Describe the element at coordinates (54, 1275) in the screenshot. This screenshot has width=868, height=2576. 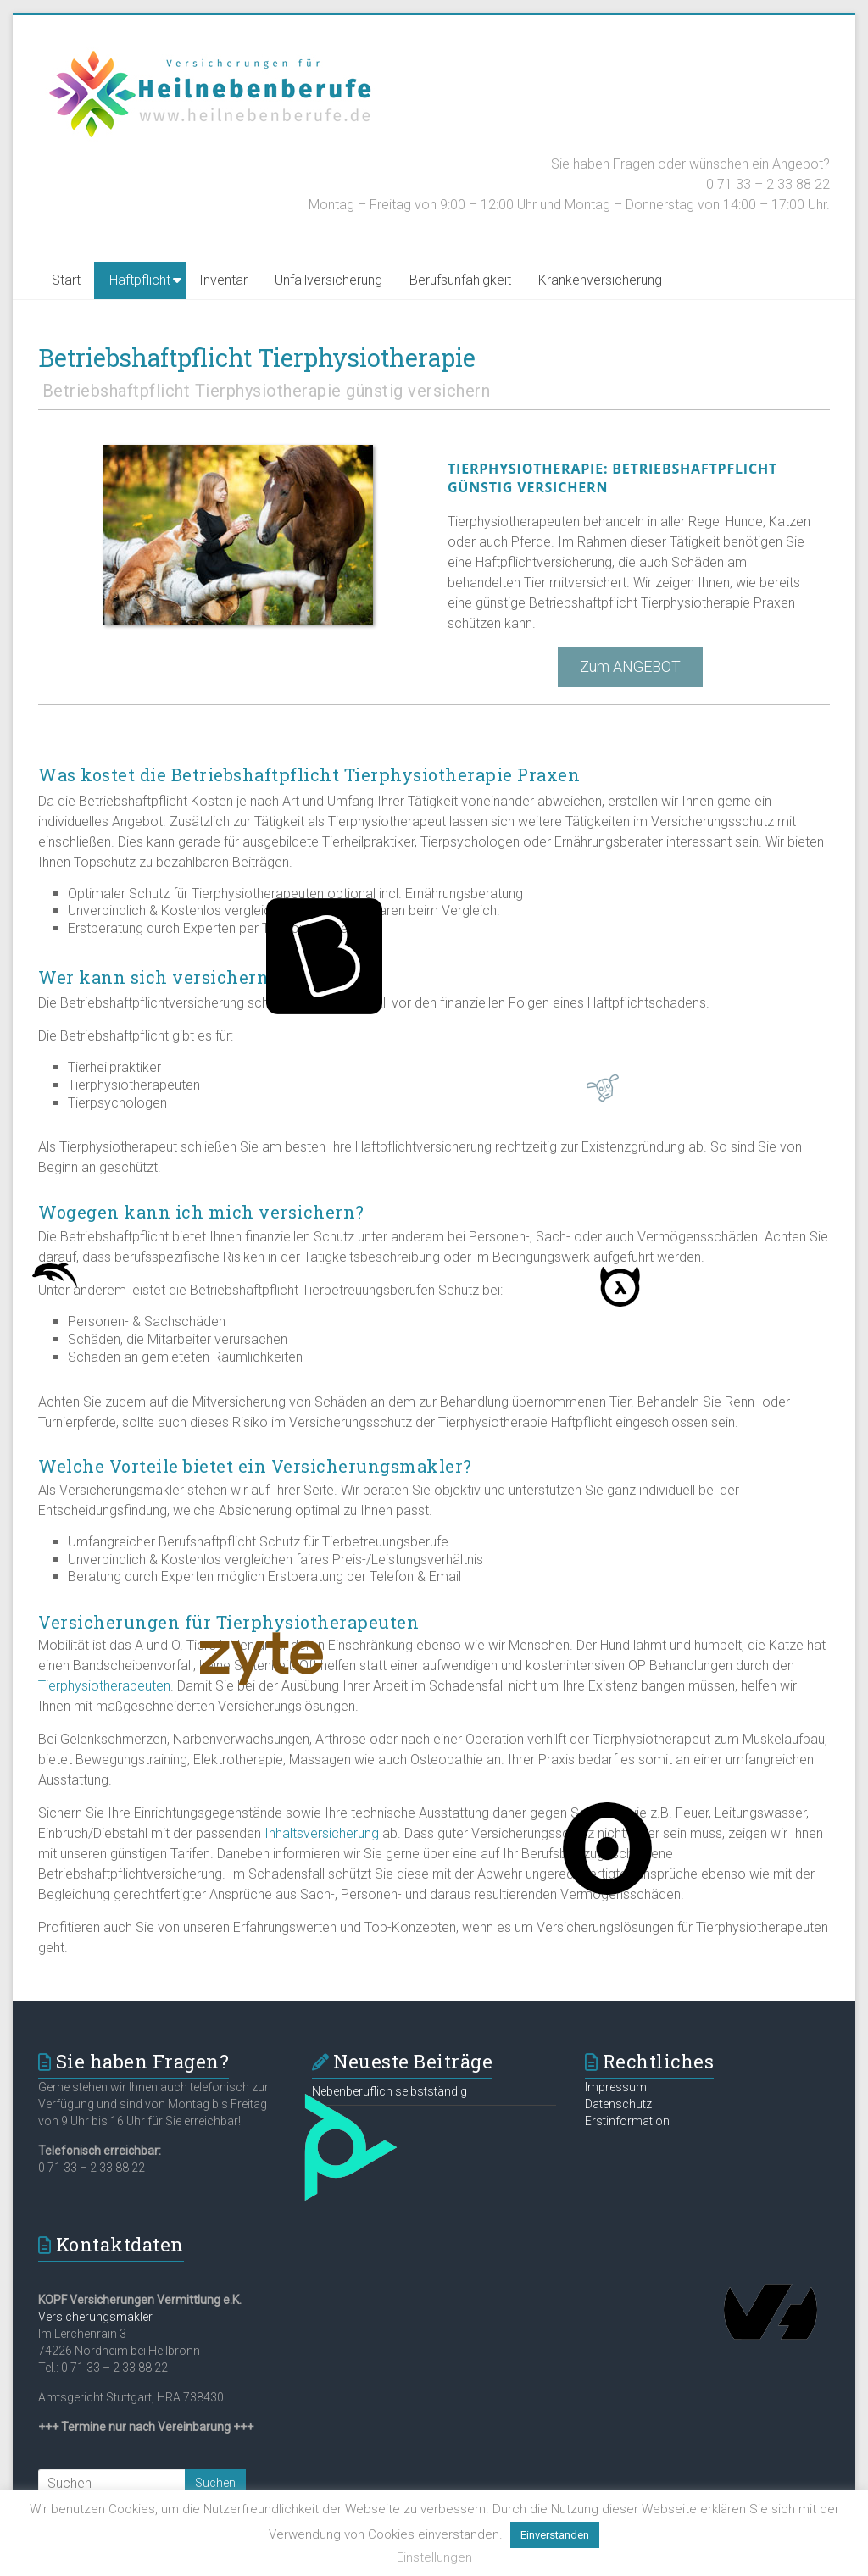
I see `dolphin emulator logo` at that location.